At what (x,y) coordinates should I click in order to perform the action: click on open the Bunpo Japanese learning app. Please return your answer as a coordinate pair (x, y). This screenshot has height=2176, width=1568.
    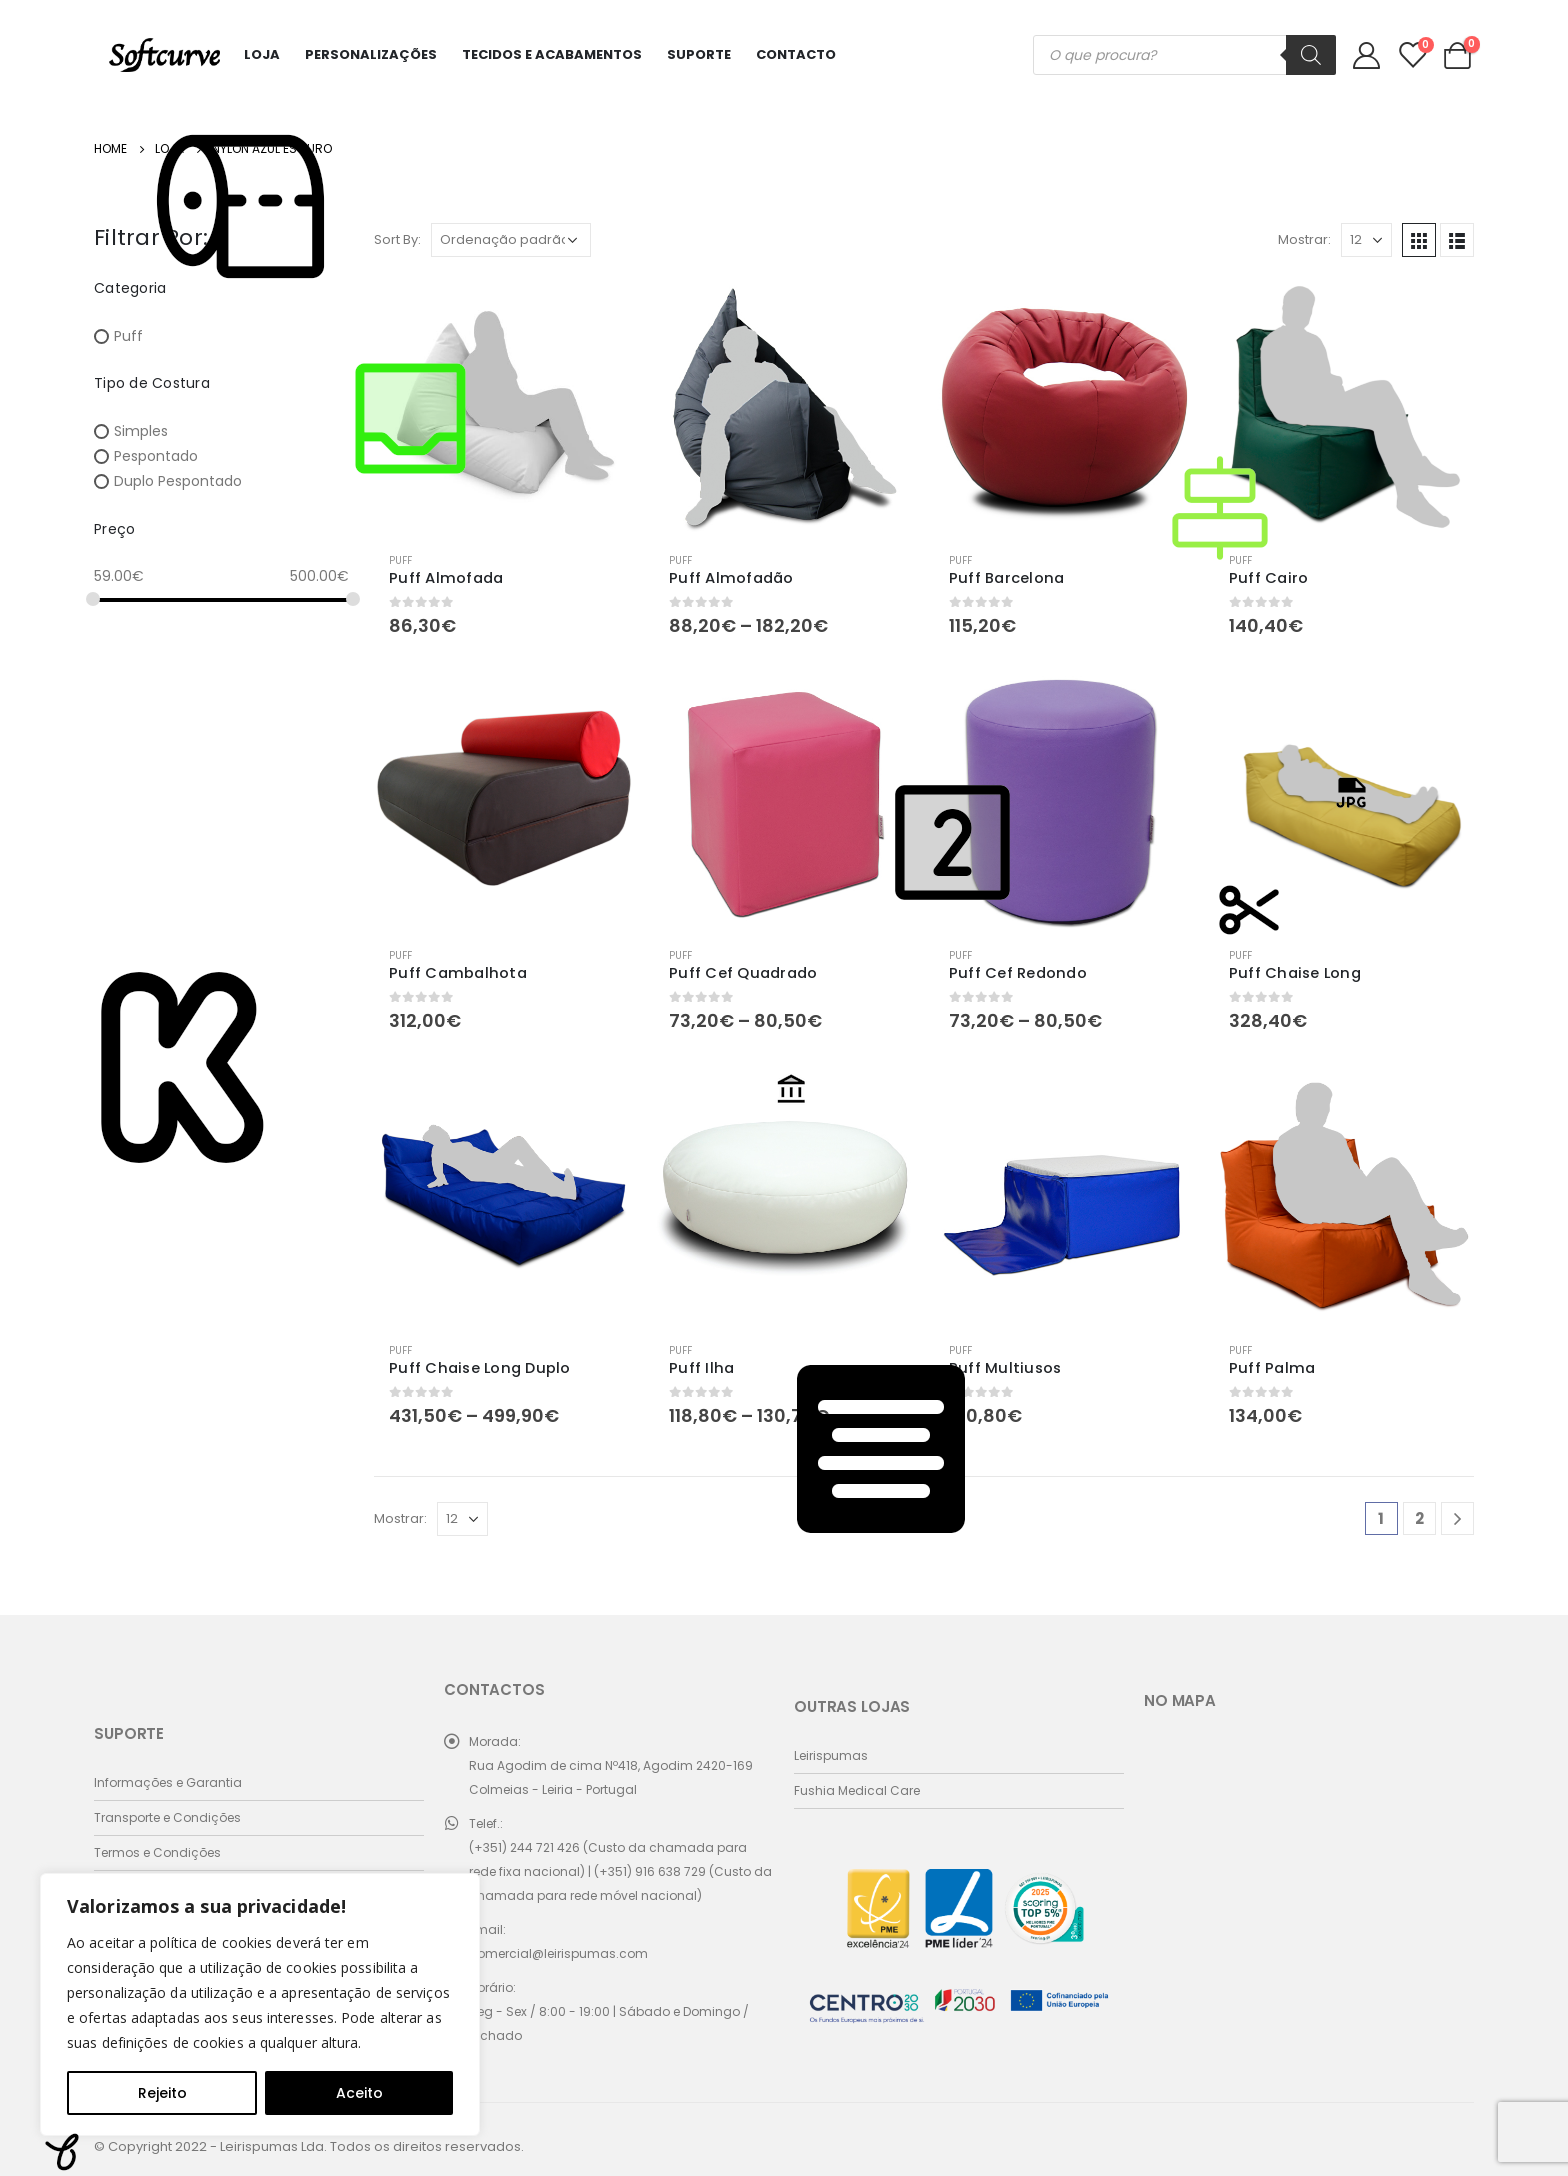
    Looking at the image, I should click on (62, 2152).